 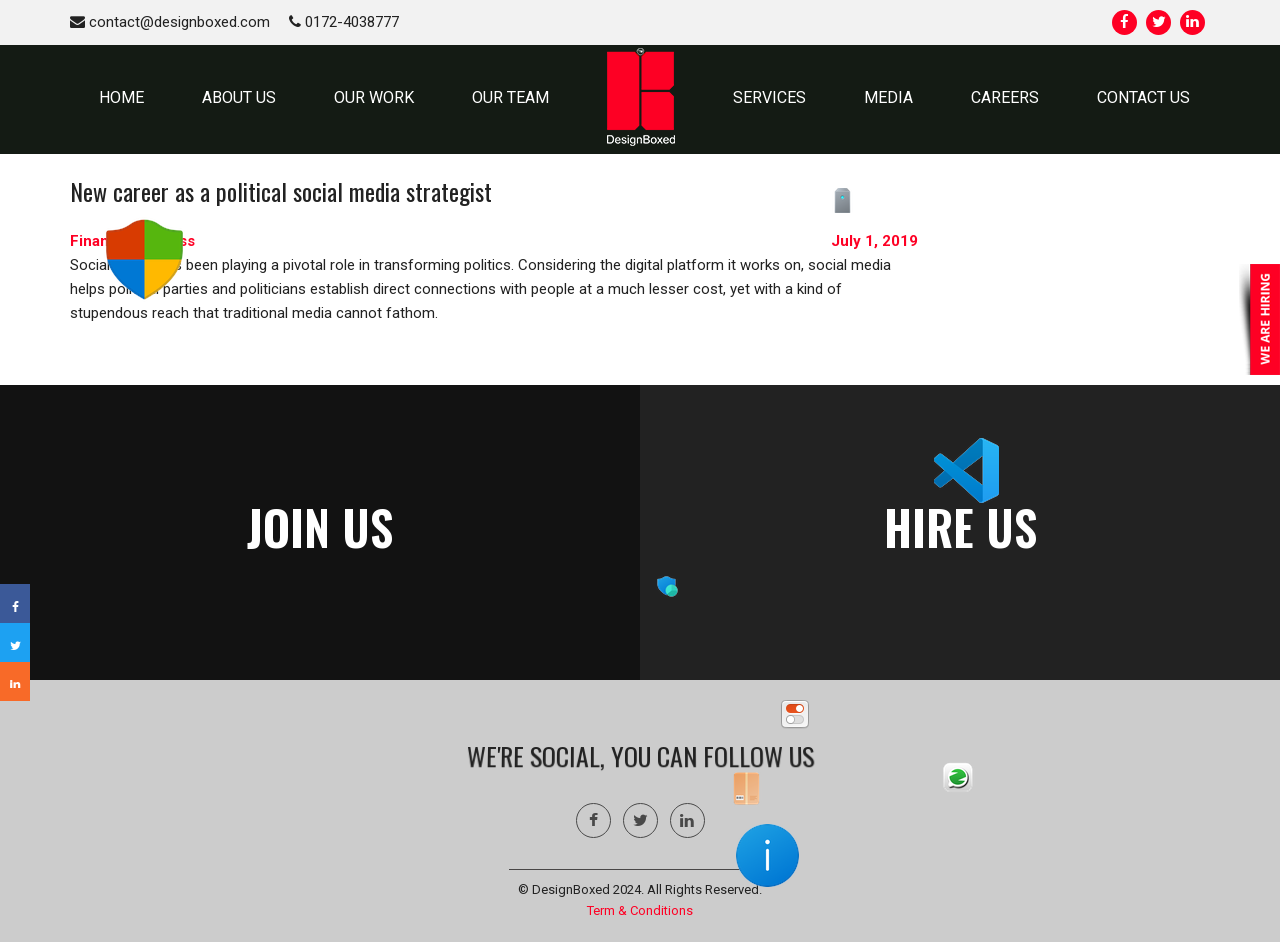 I want to click on indicates Windows Firewall protection is active, so click(x=144, y=259).